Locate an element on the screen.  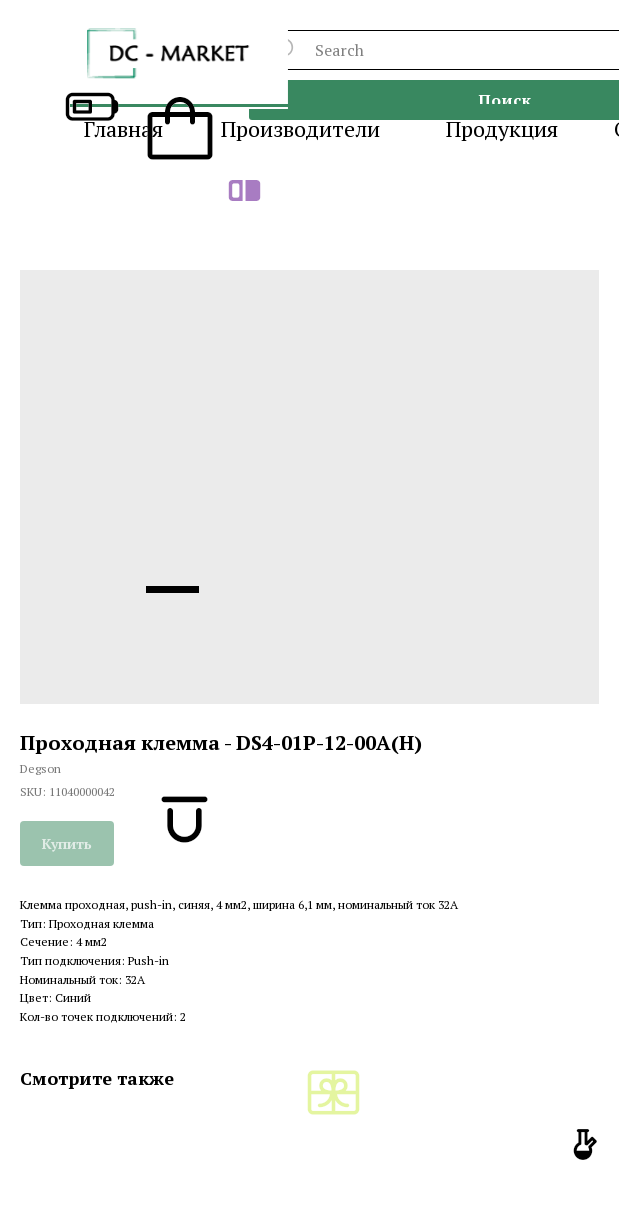
indicates battery at 50% charge level is located at coordinates (92, 105).